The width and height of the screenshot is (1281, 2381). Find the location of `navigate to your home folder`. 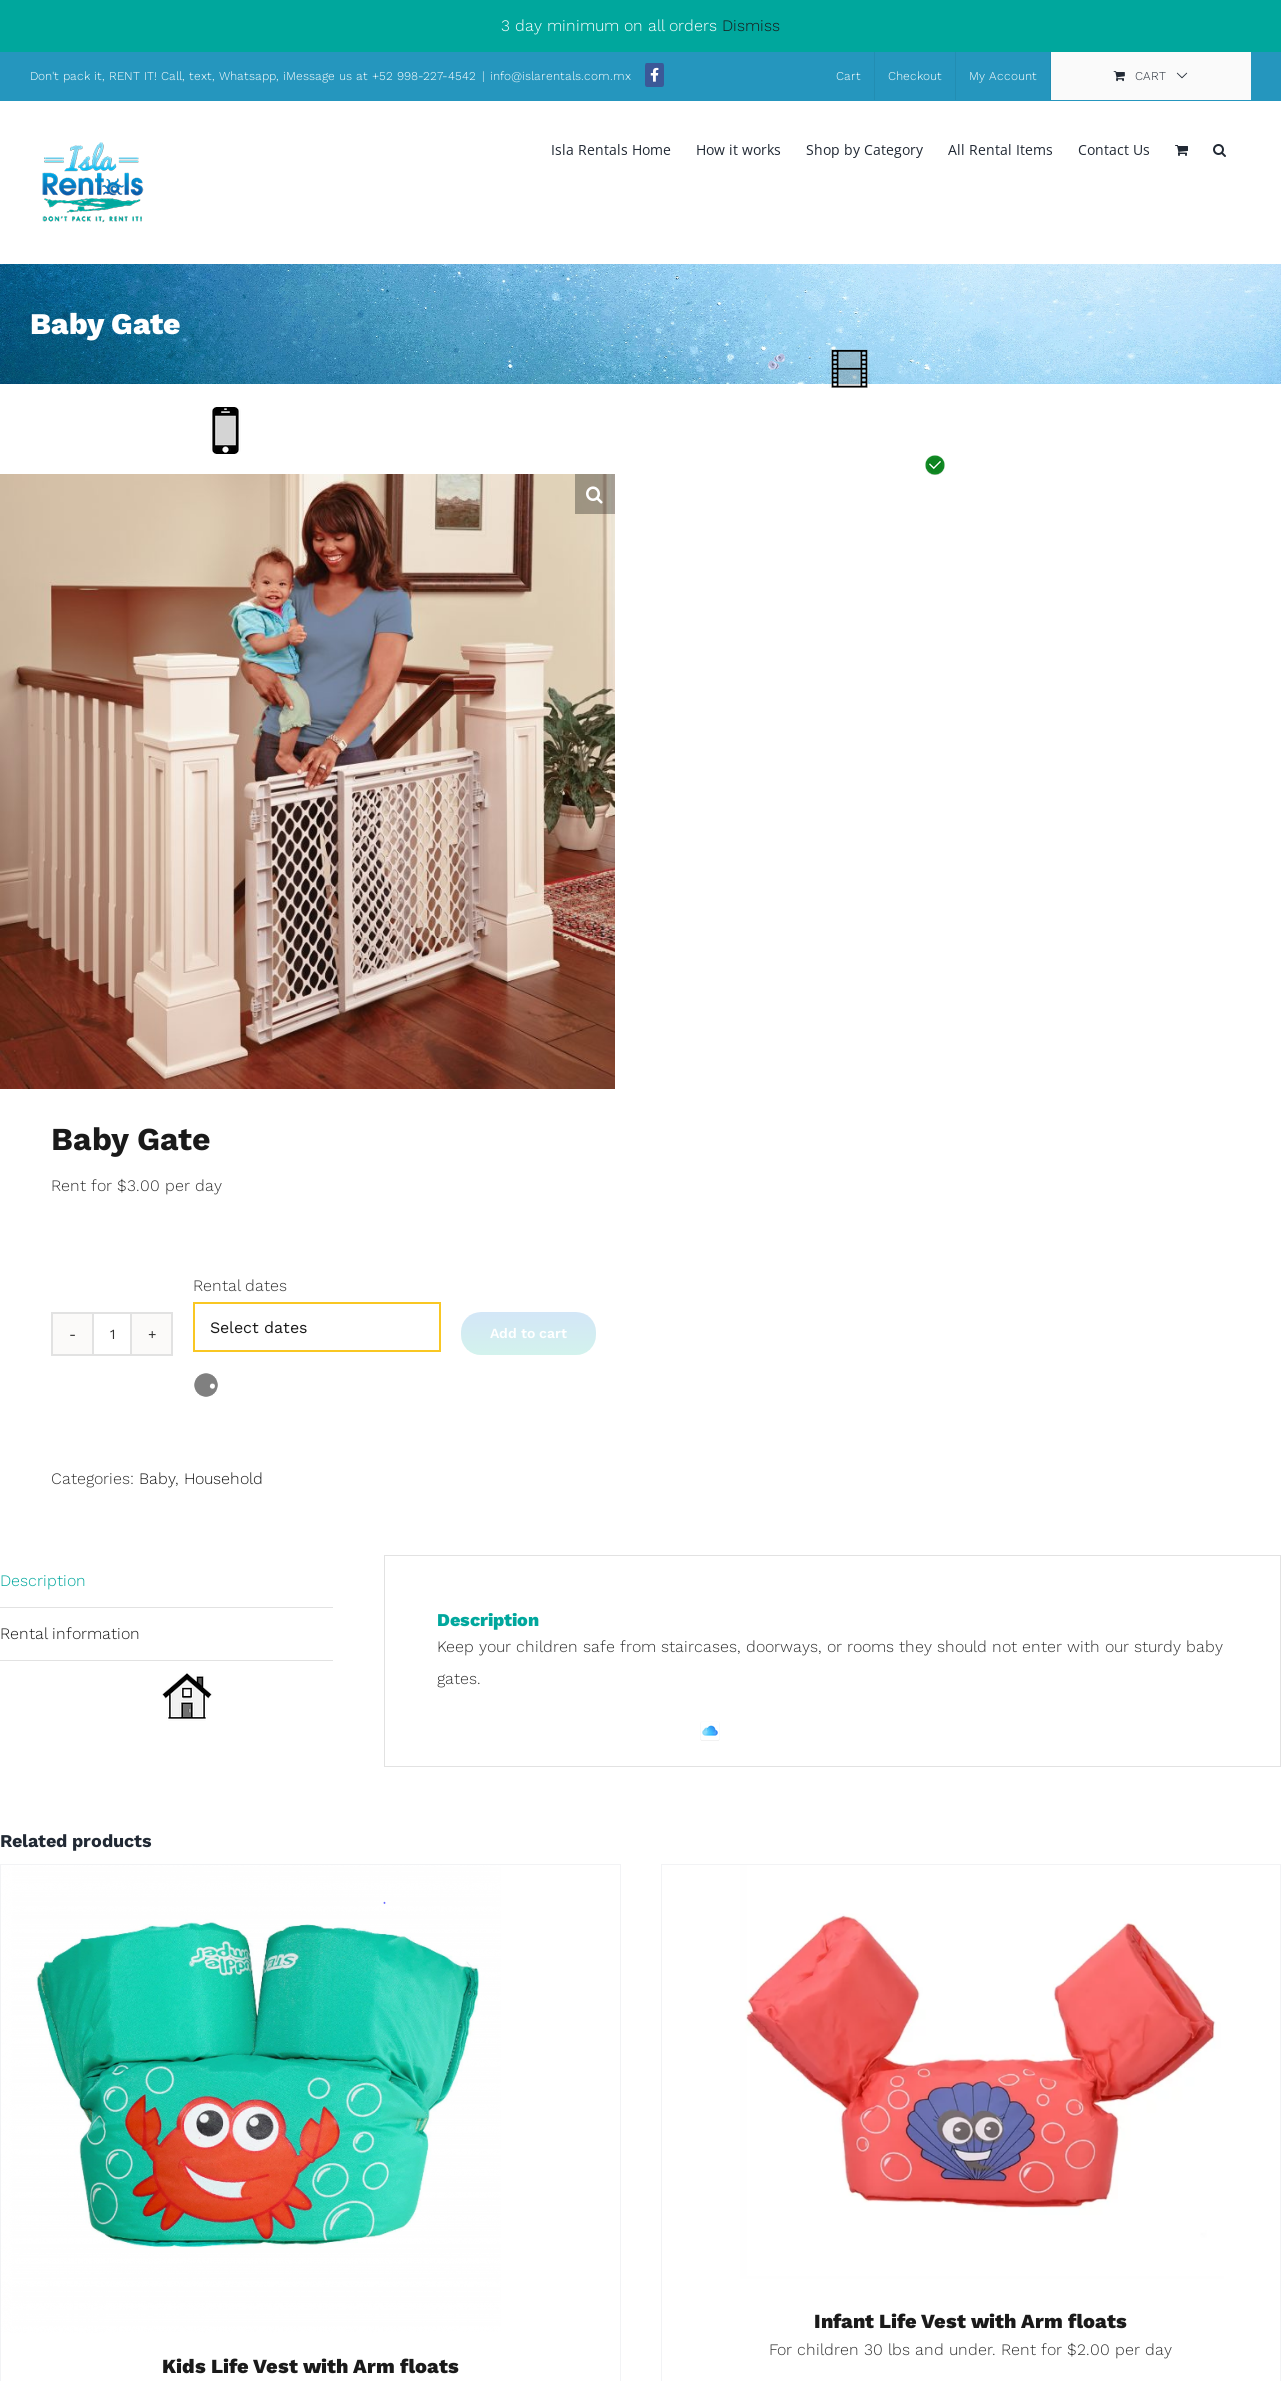

navigate to your home folder is located at coordinates (187, 1696).